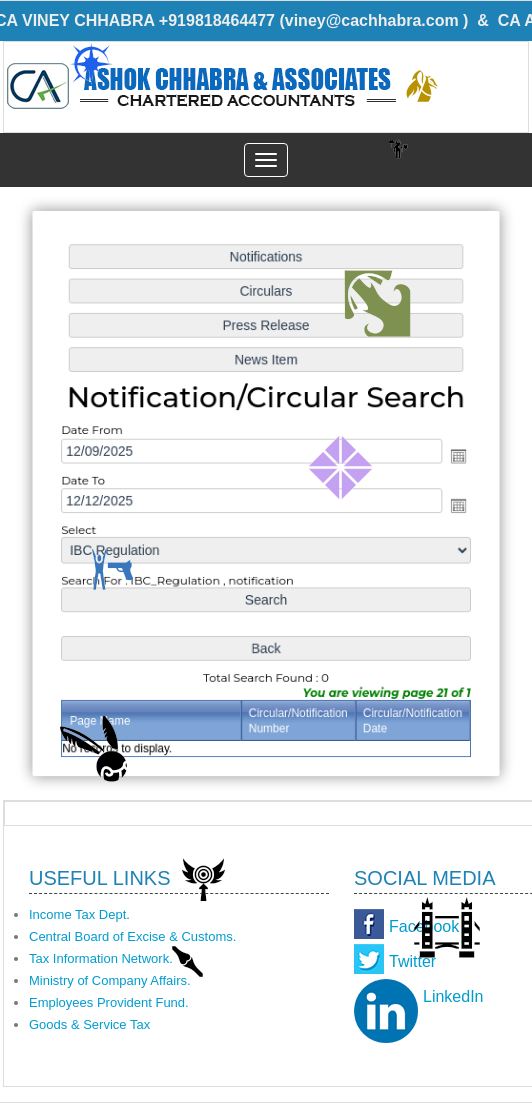  Describe the element at coordinates (187, 961) in the screenshot. I see `view joint or bone health information` at that location.